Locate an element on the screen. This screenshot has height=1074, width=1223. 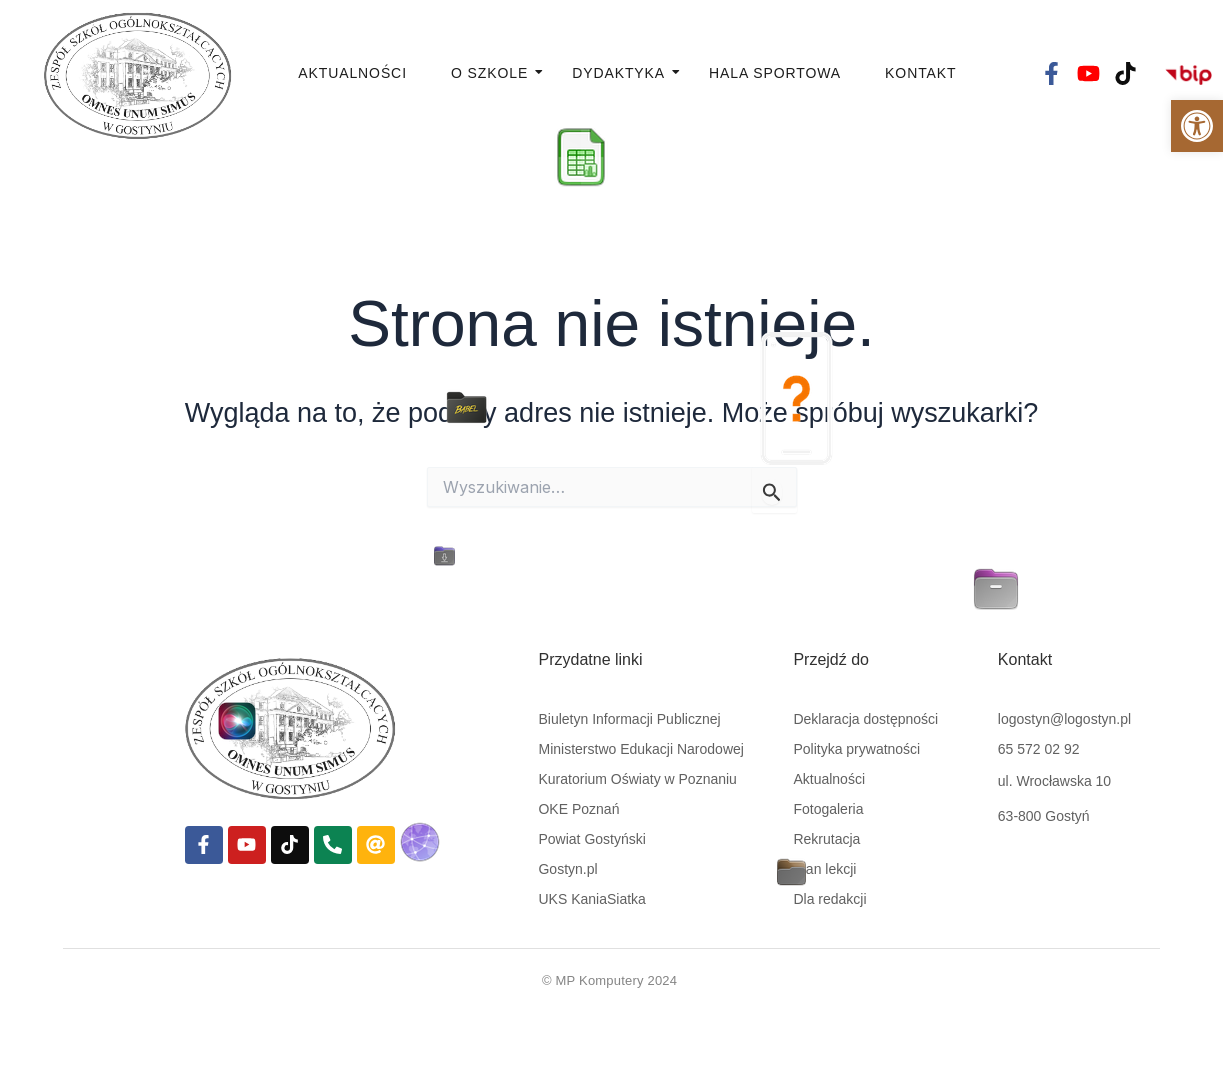
open your downloads folder is located at coordinates (444, 555).